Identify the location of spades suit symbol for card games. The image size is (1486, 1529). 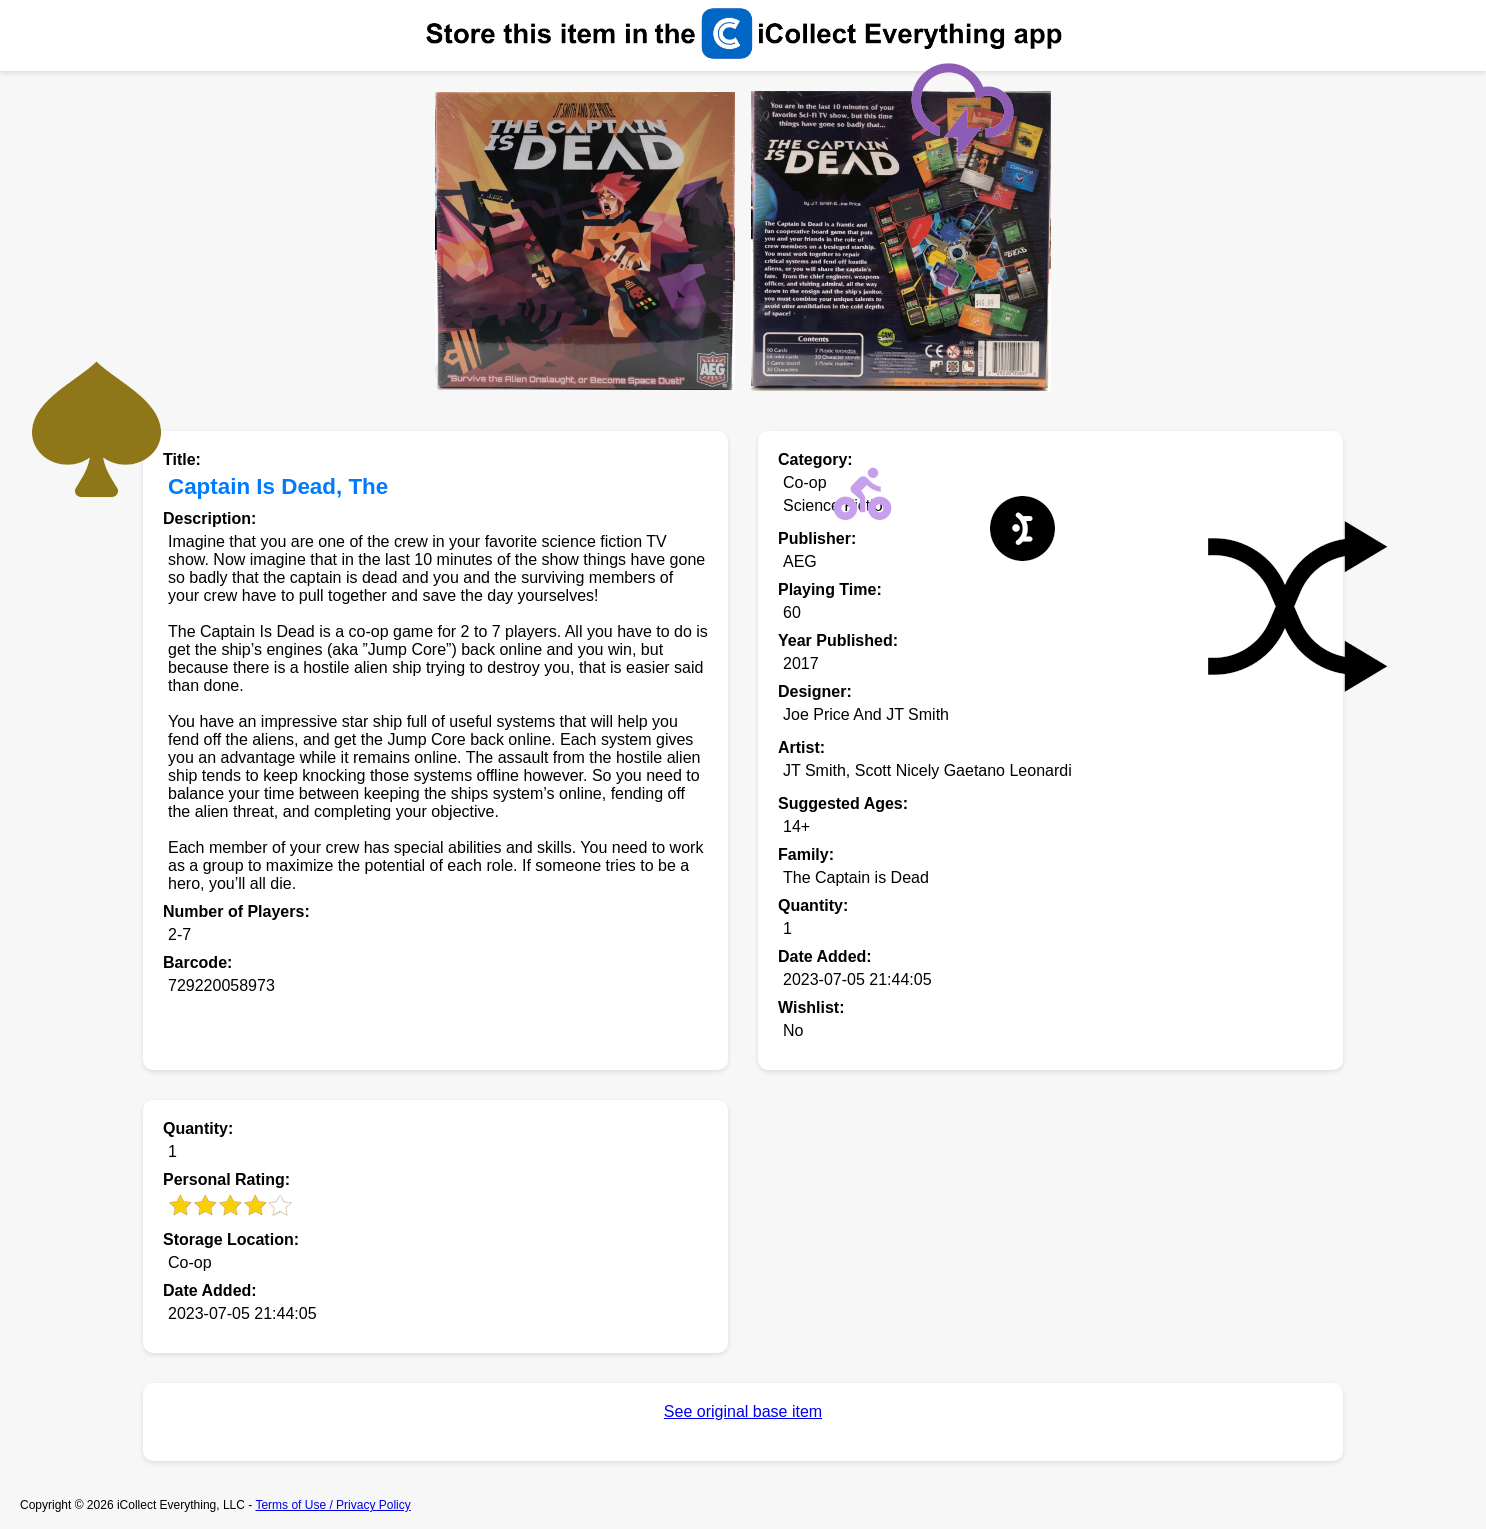
(96, 432).